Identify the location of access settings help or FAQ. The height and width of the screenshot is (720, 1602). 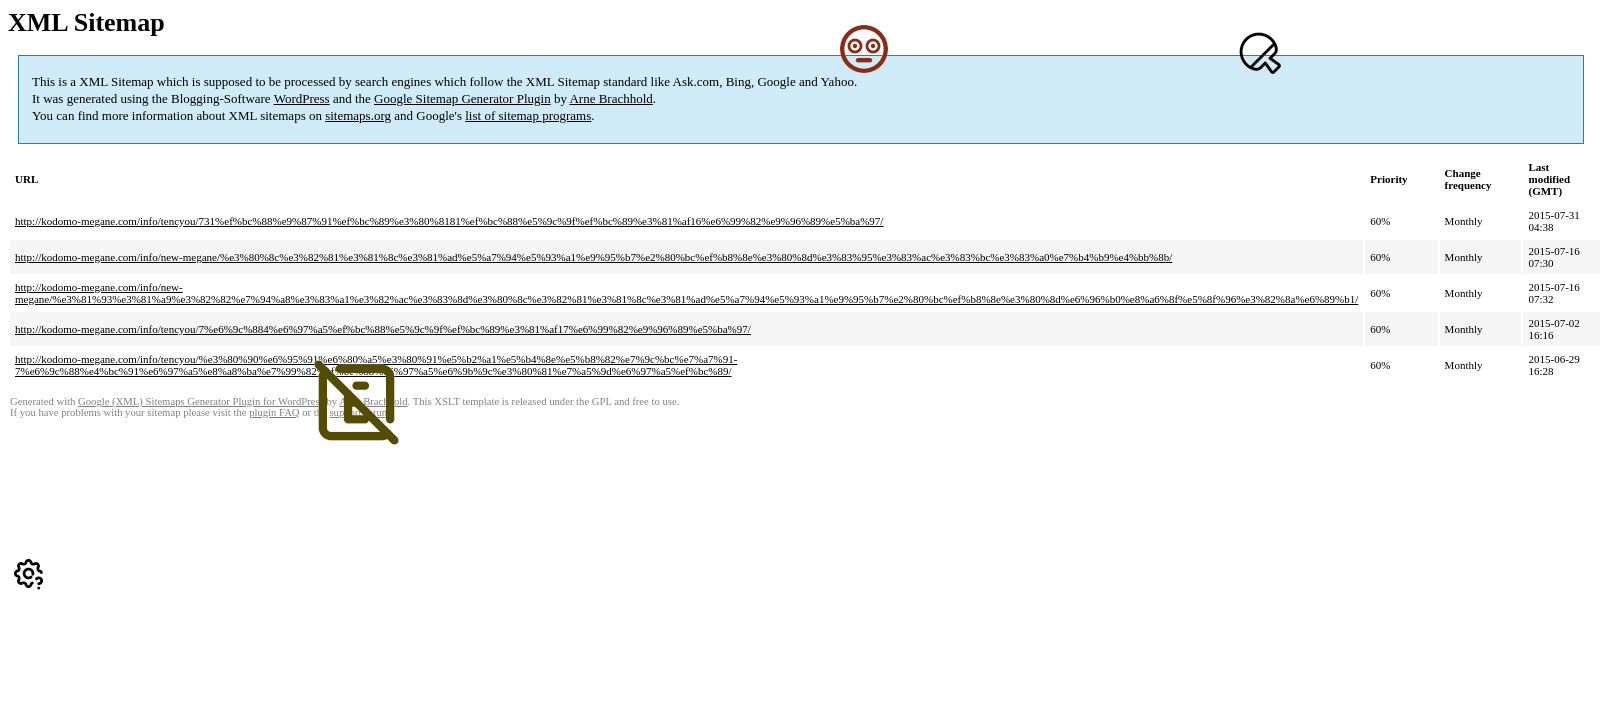
(28, 573).